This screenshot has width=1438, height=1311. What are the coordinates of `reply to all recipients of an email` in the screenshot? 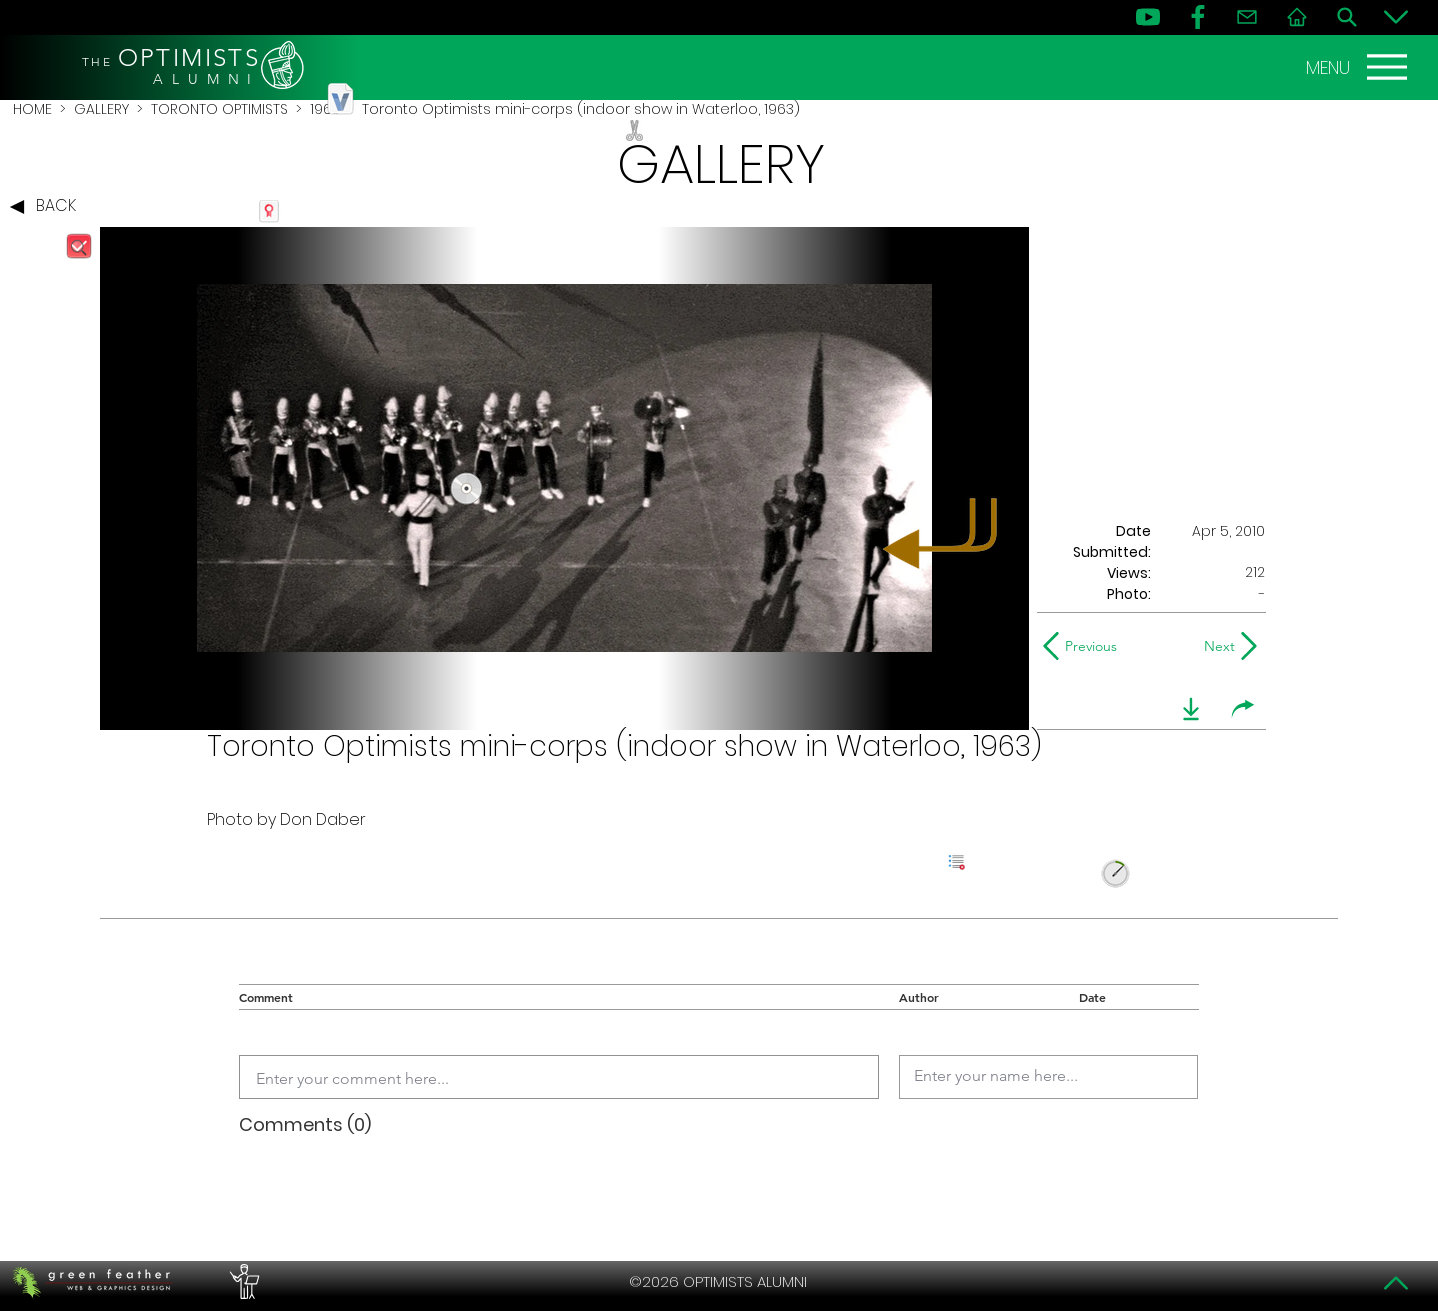 It's located at (938, 533).